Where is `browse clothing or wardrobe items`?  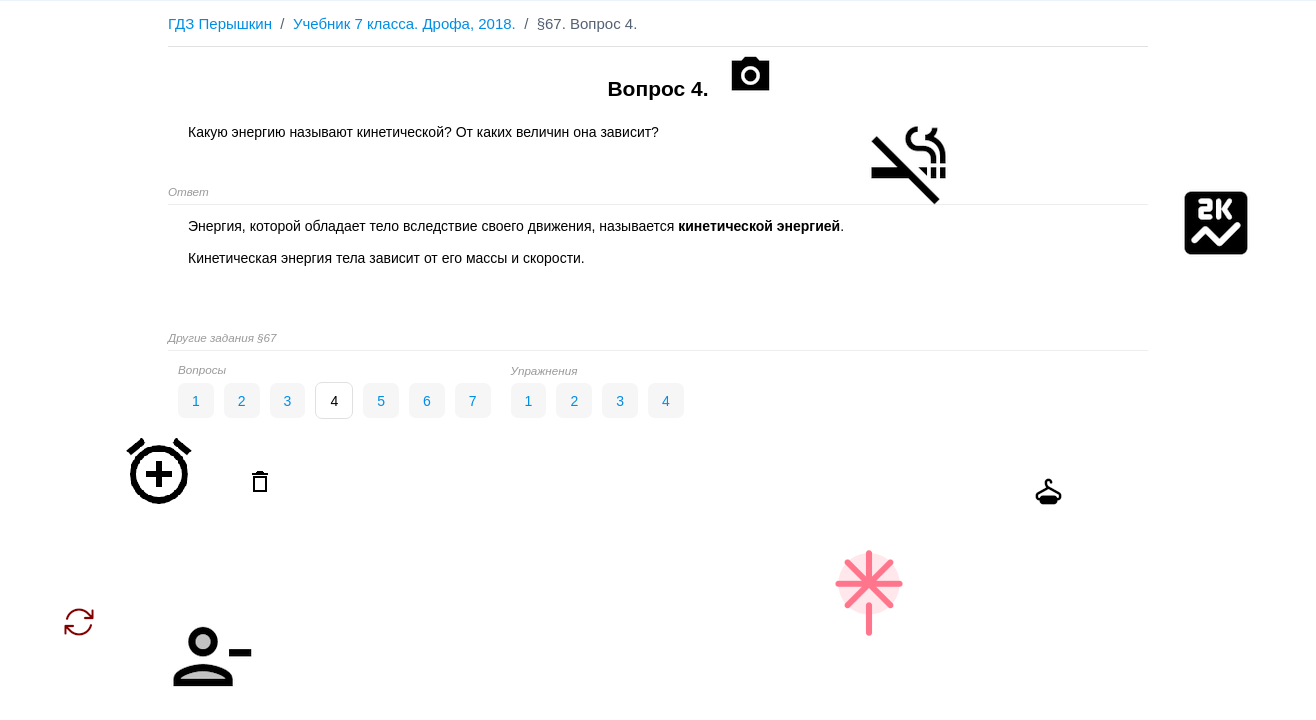
browse clothing or wardrobe items is located at coordinates (1048, 491).